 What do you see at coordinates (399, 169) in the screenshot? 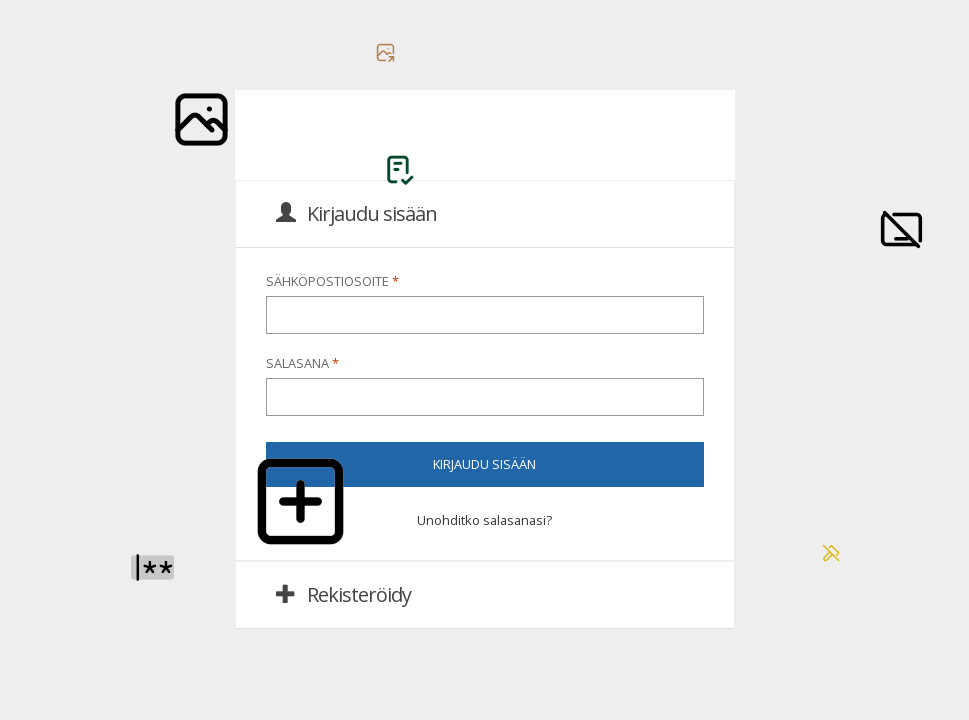
I see `view your task checklist` at bounding box center [399, 169].